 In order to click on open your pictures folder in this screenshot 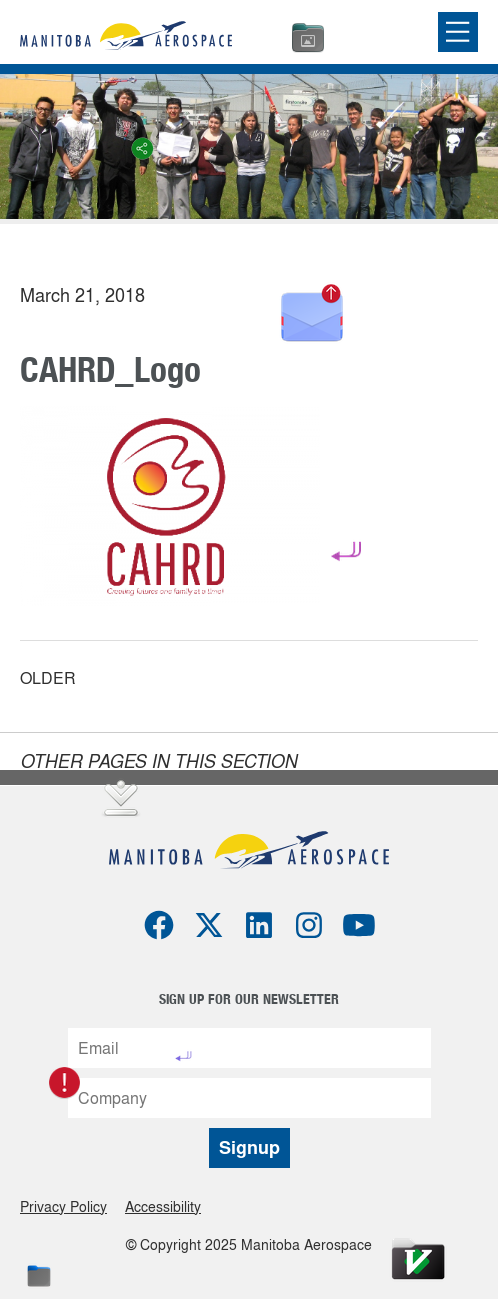, I will do `click(308, 37)`.